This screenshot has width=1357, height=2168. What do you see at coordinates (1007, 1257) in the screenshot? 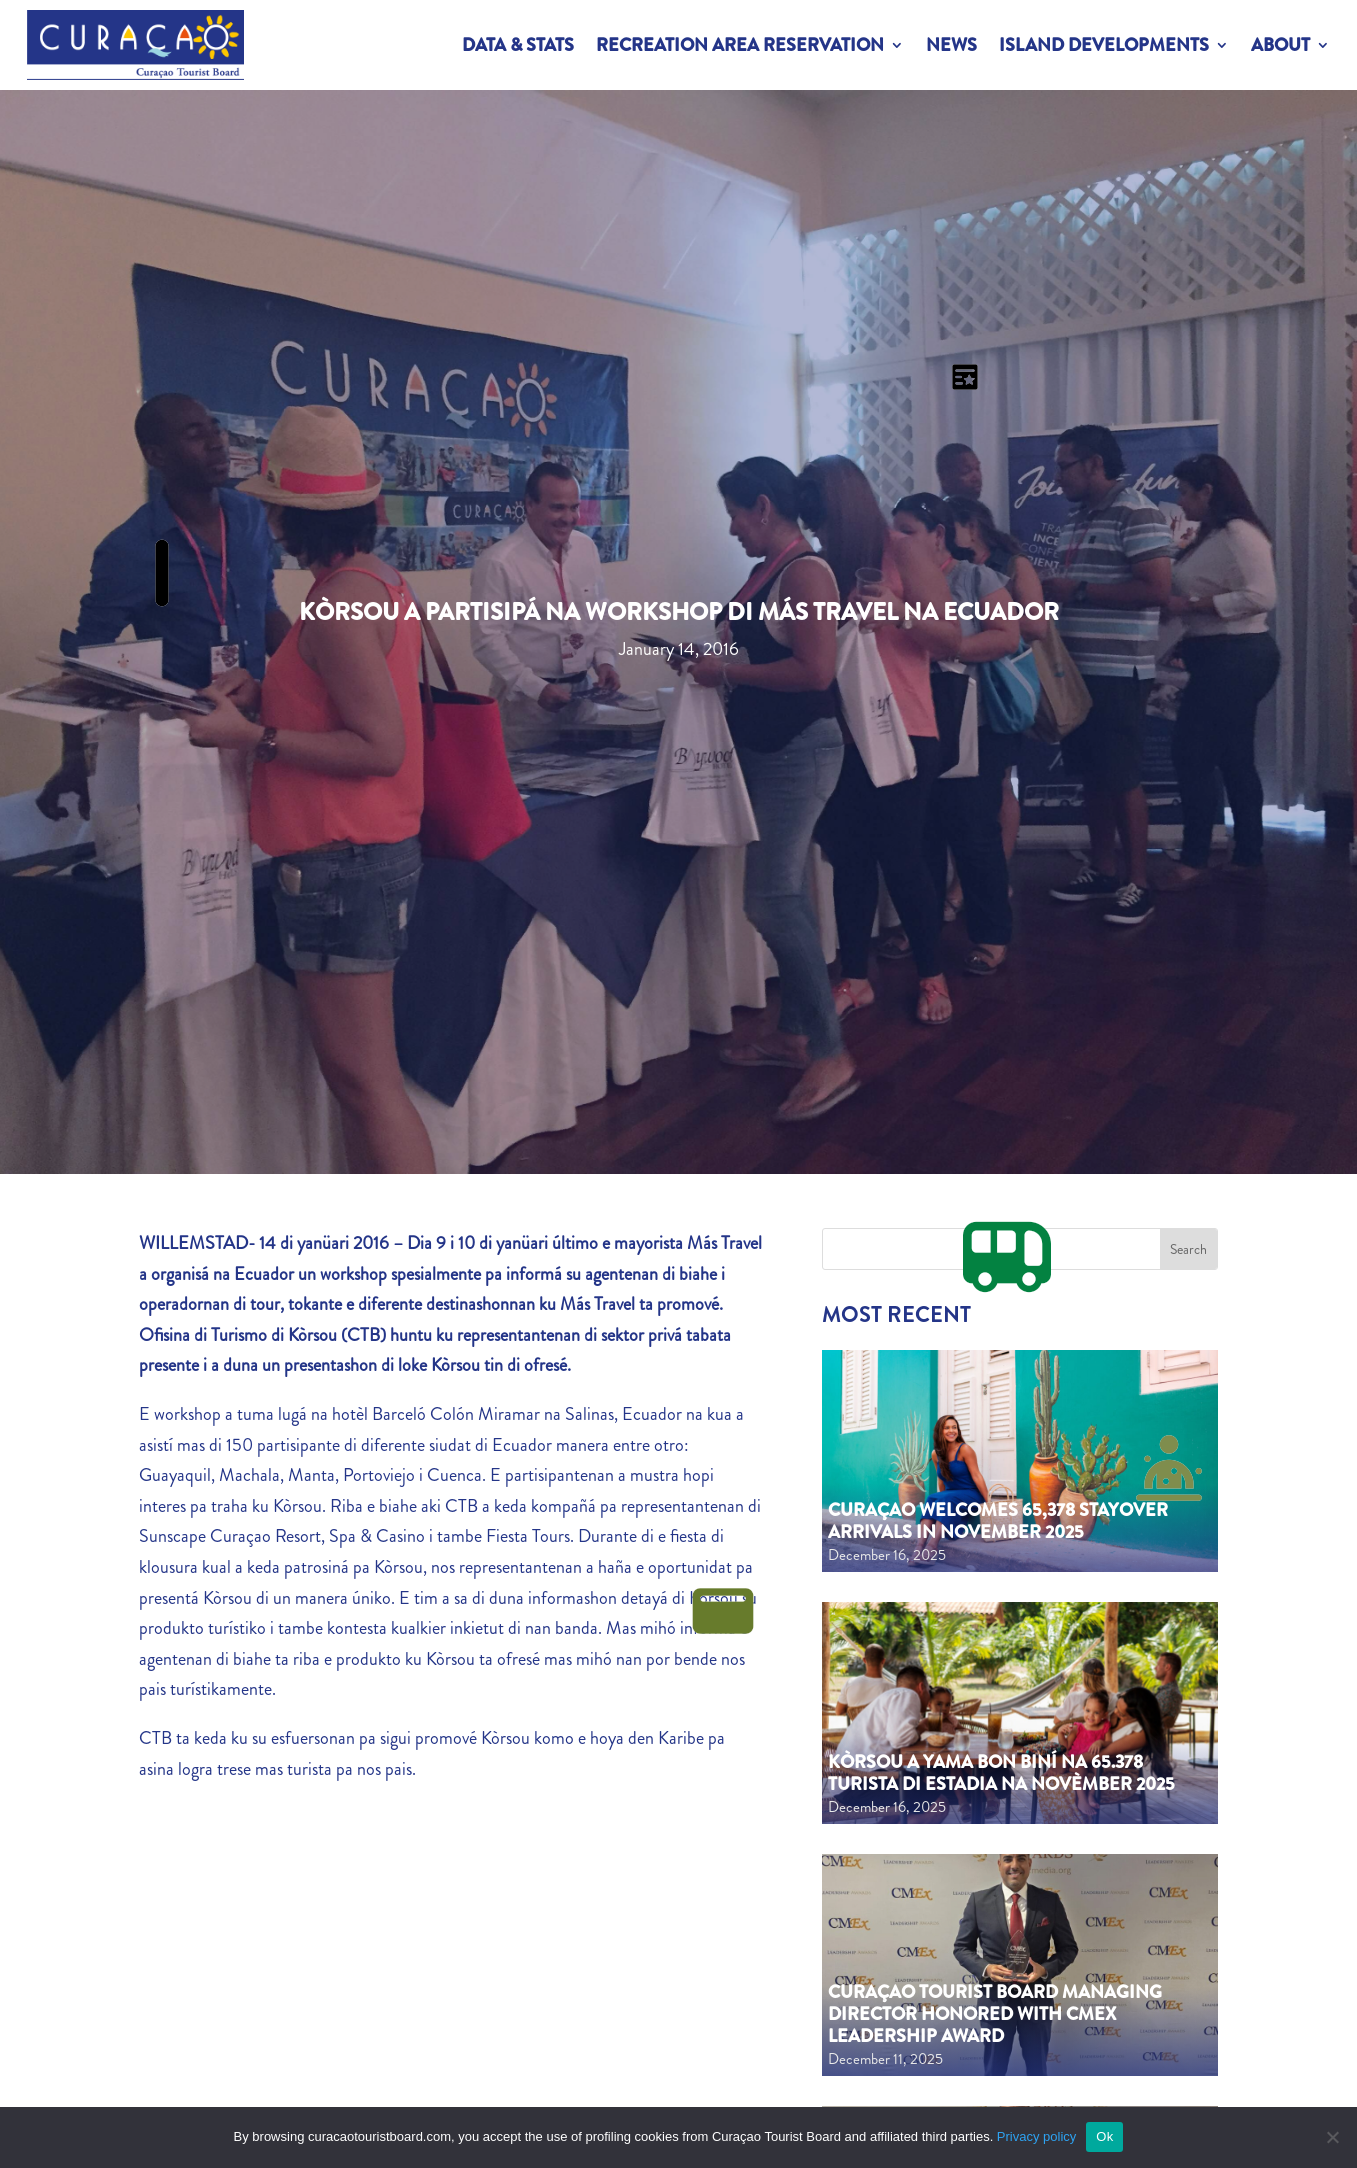
I see `view bus or public transit options` at bounding box center [1007, 1257].